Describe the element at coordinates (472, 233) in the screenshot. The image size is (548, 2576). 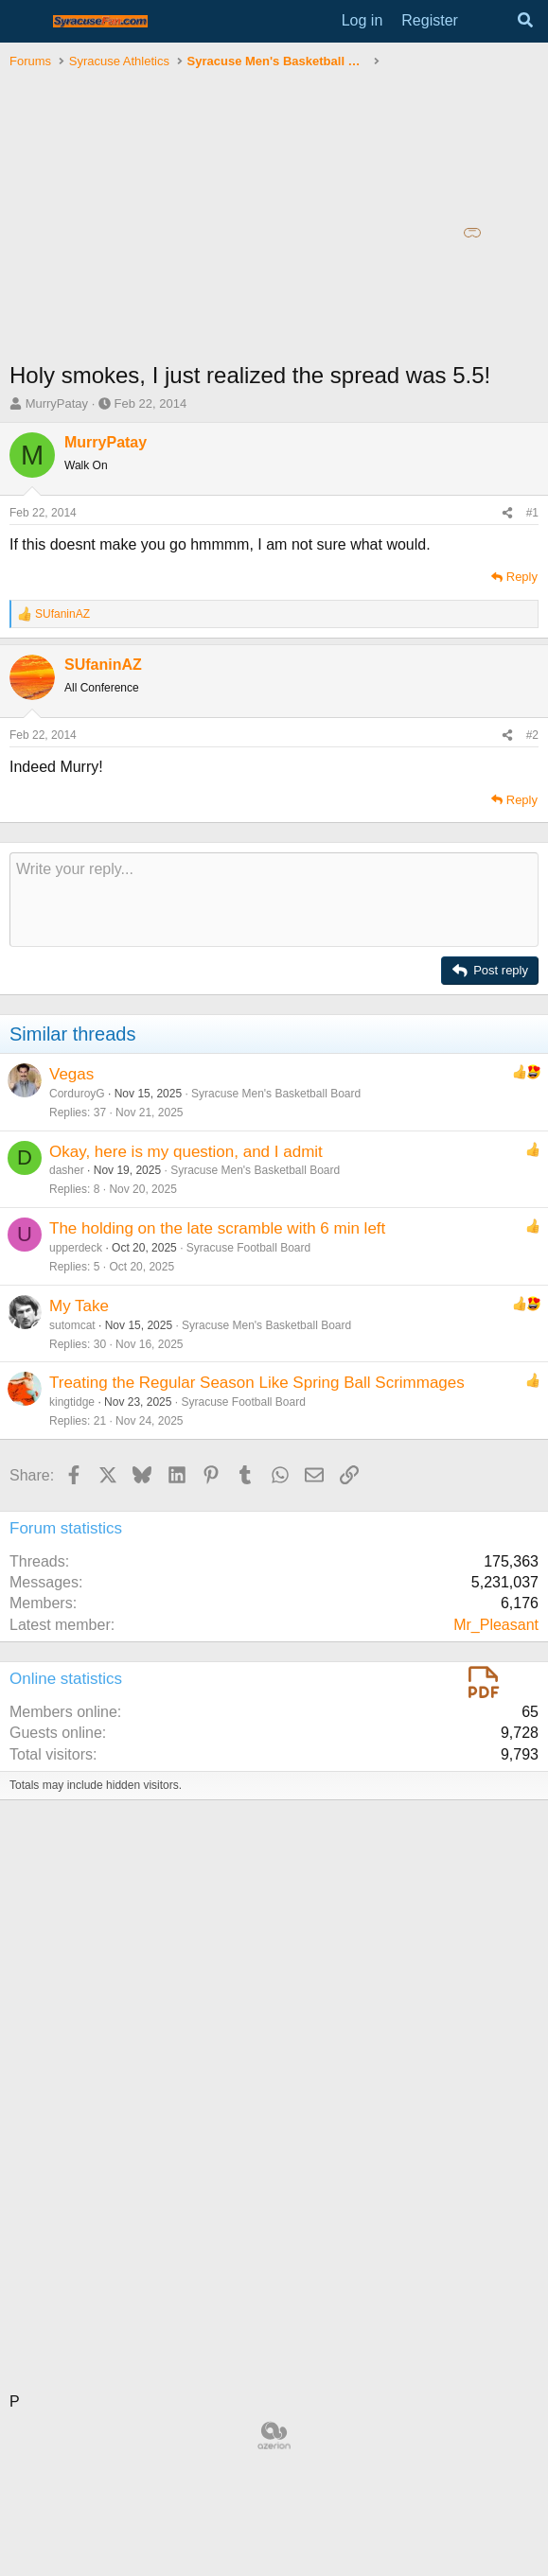
I see `access virtual reality or VR settings` at that location.